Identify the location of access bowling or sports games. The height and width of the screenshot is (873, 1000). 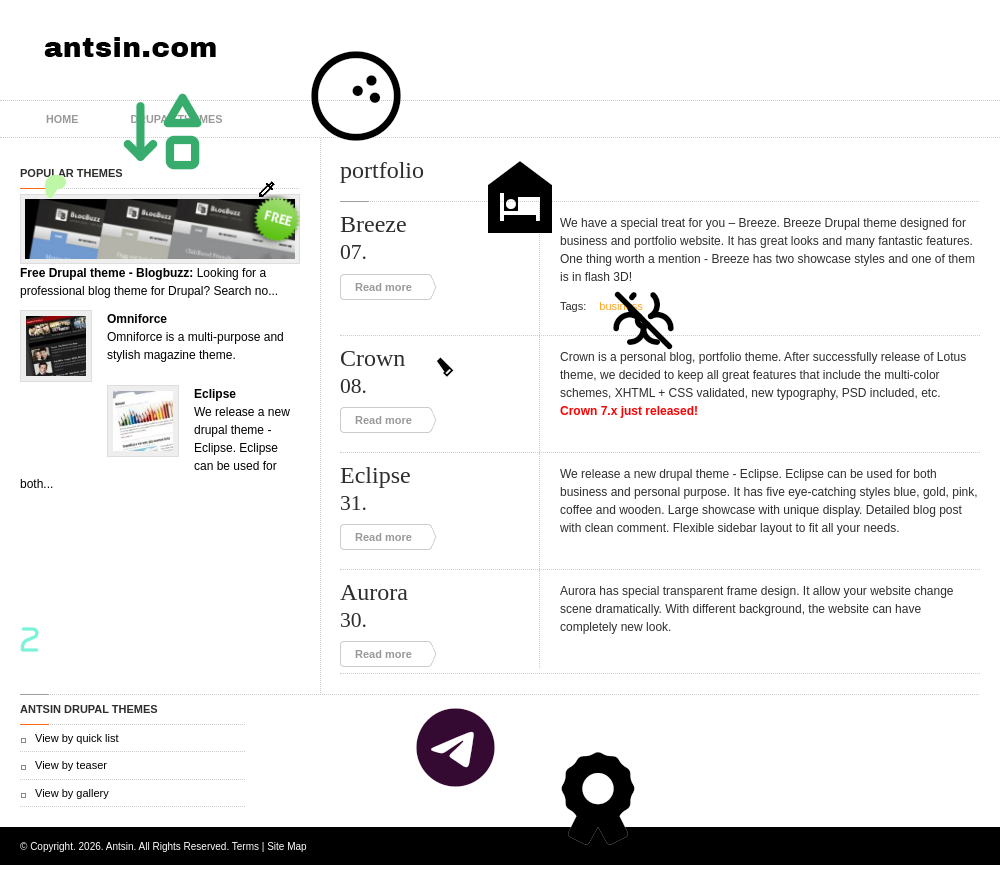
(356, 96).